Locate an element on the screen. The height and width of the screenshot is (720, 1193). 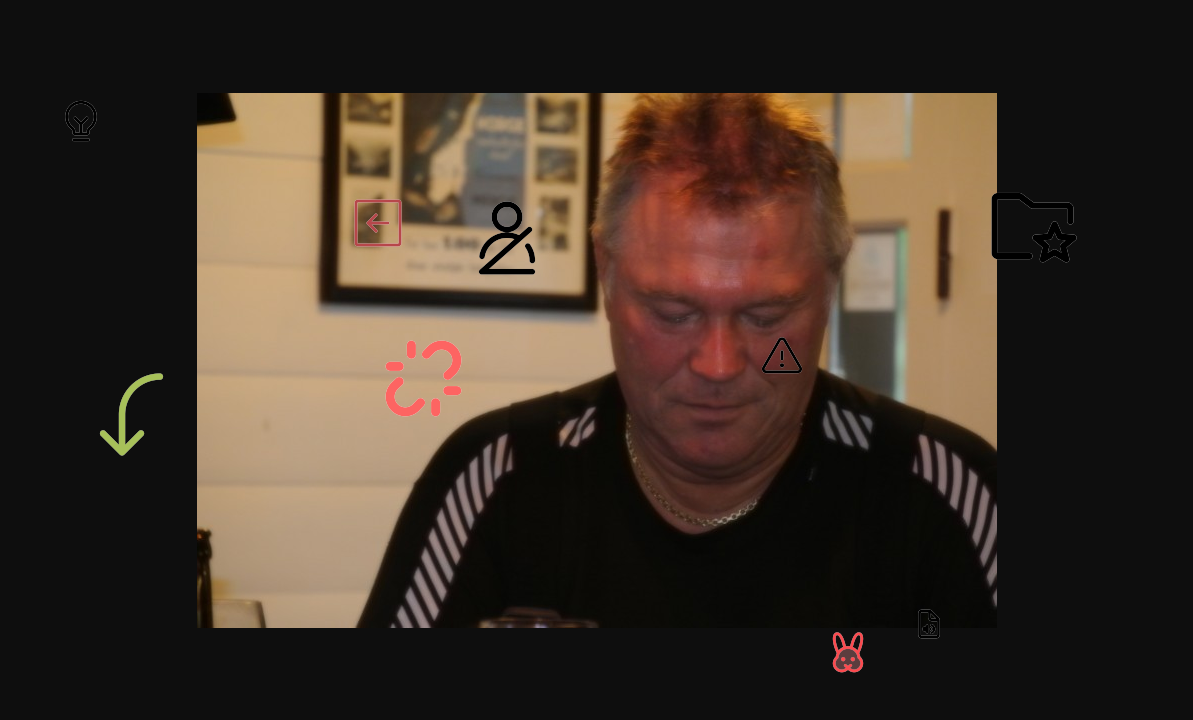
access your starred or favorite folders is located at coordinates (1032, 224).